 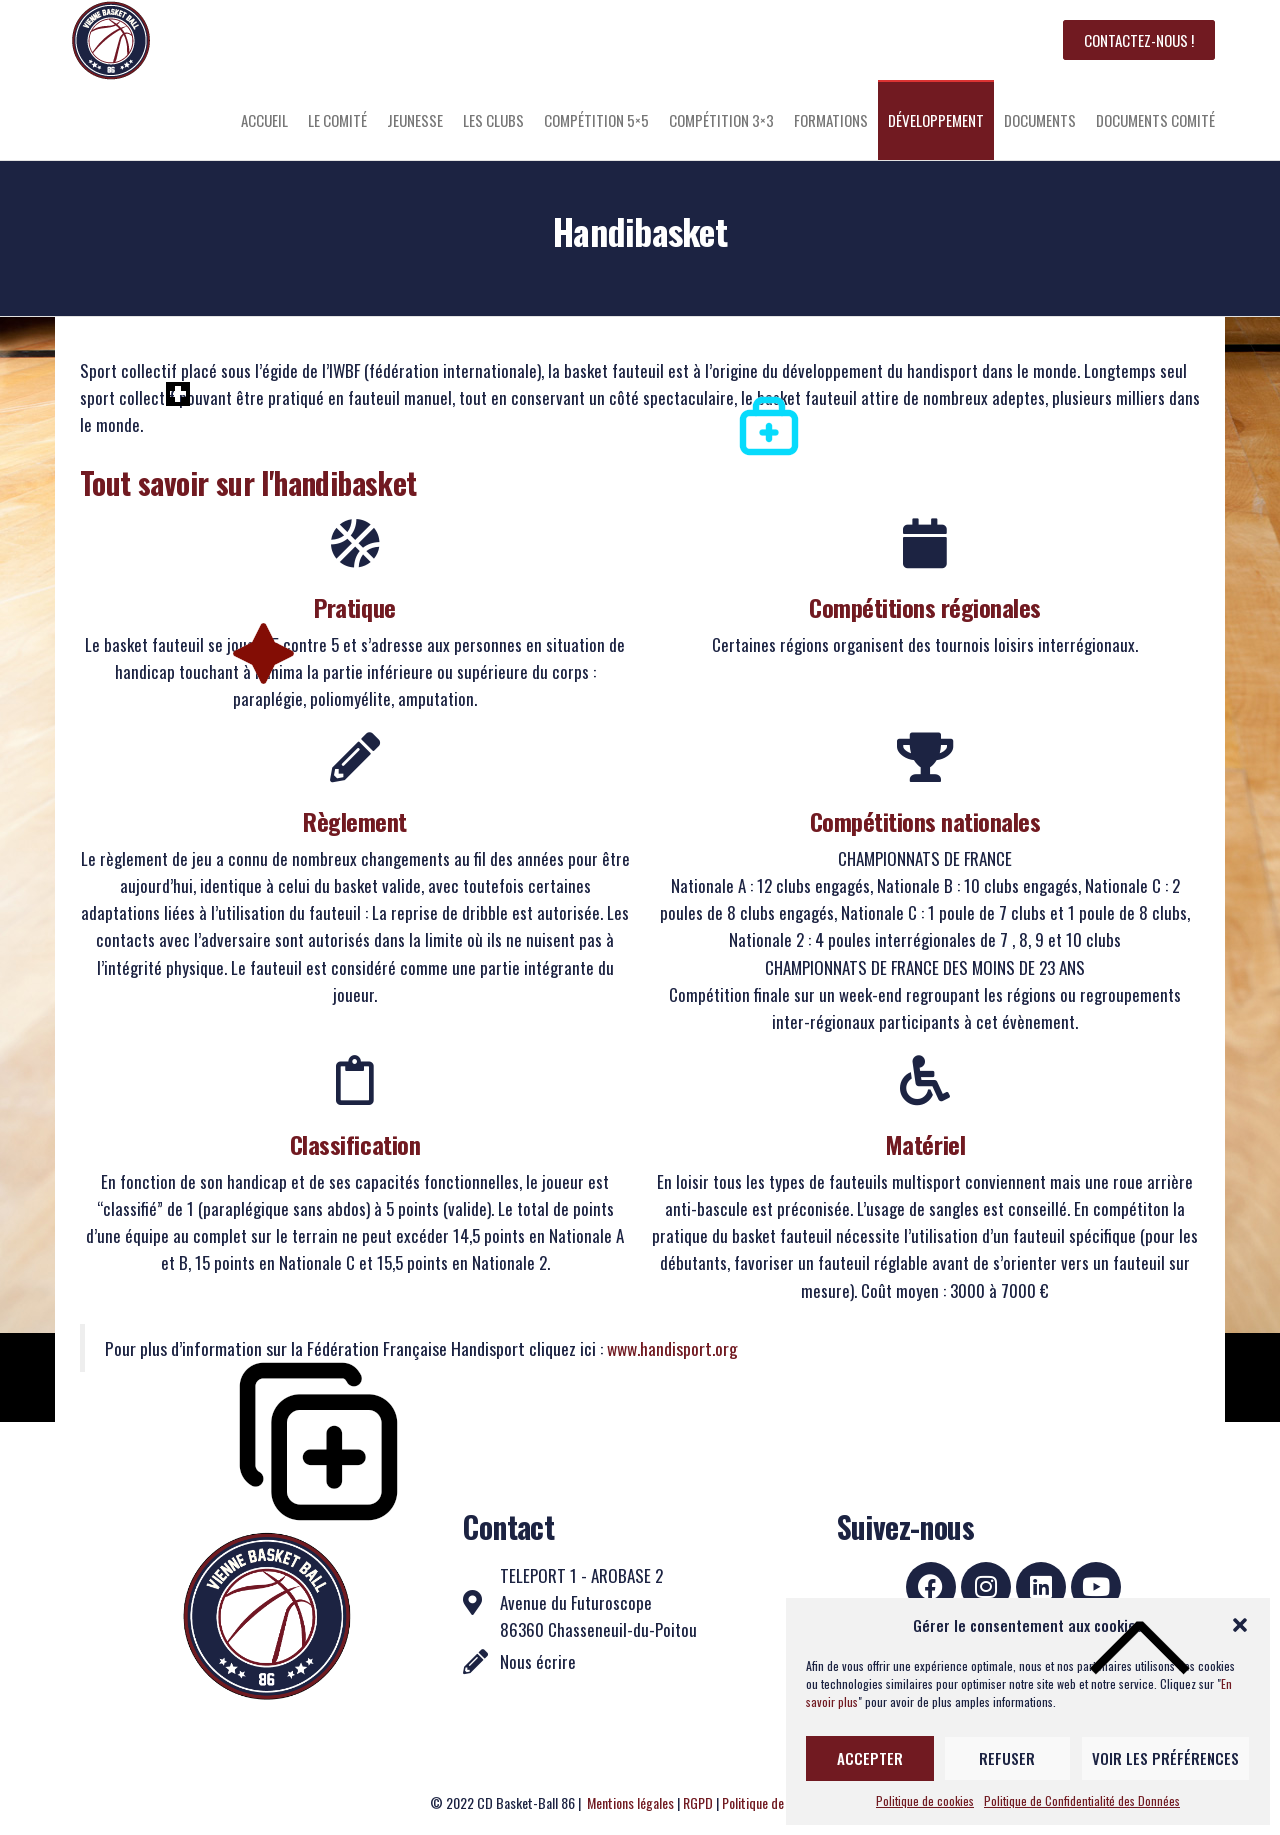 What do you see at coordinates (318, 1441) in the screenshot?
I see `duplicate and add new item` at bounding box center [318, 1441].